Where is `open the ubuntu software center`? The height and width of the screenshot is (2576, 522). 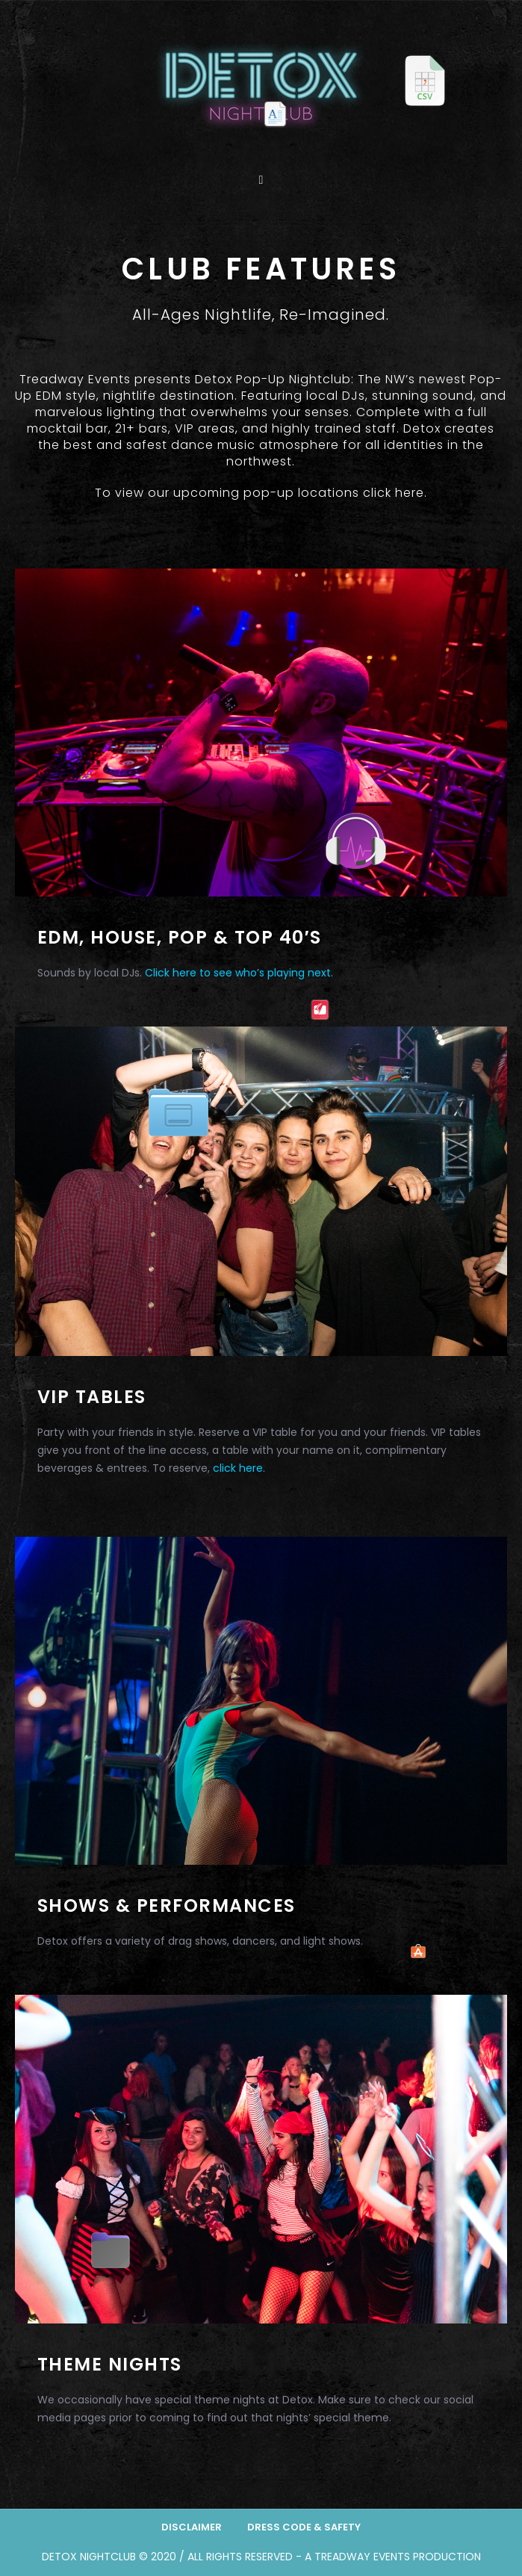
open the ubuntu software center is located at coordinates (418, 1952).